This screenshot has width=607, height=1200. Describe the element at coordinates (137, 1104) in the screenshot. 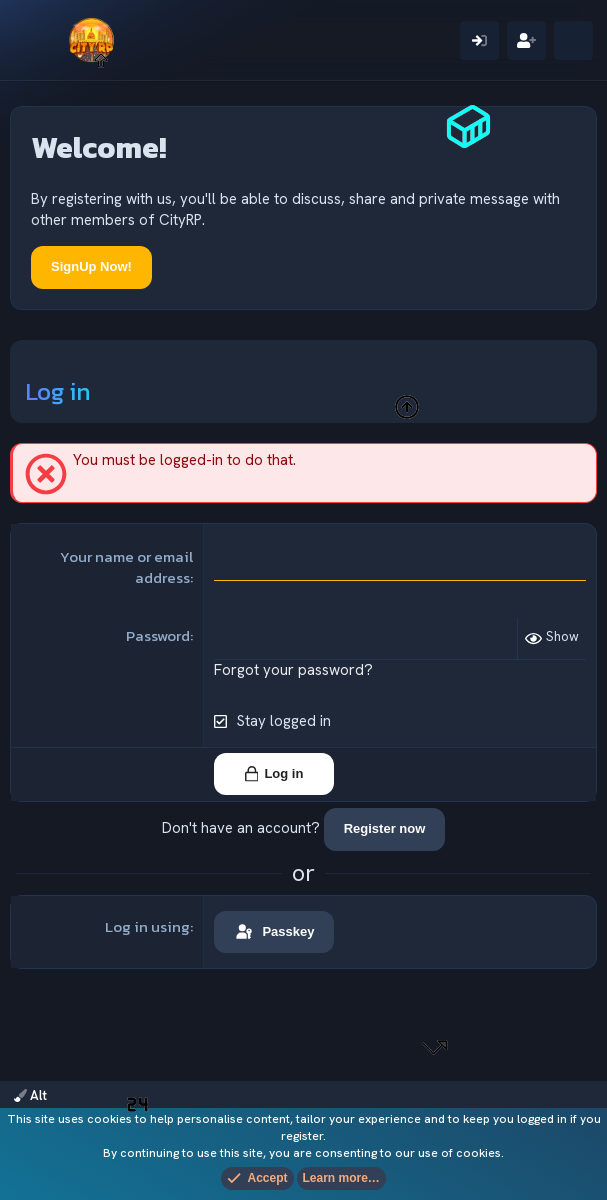

I see `indicates 24-hour time format or availability` at that location.